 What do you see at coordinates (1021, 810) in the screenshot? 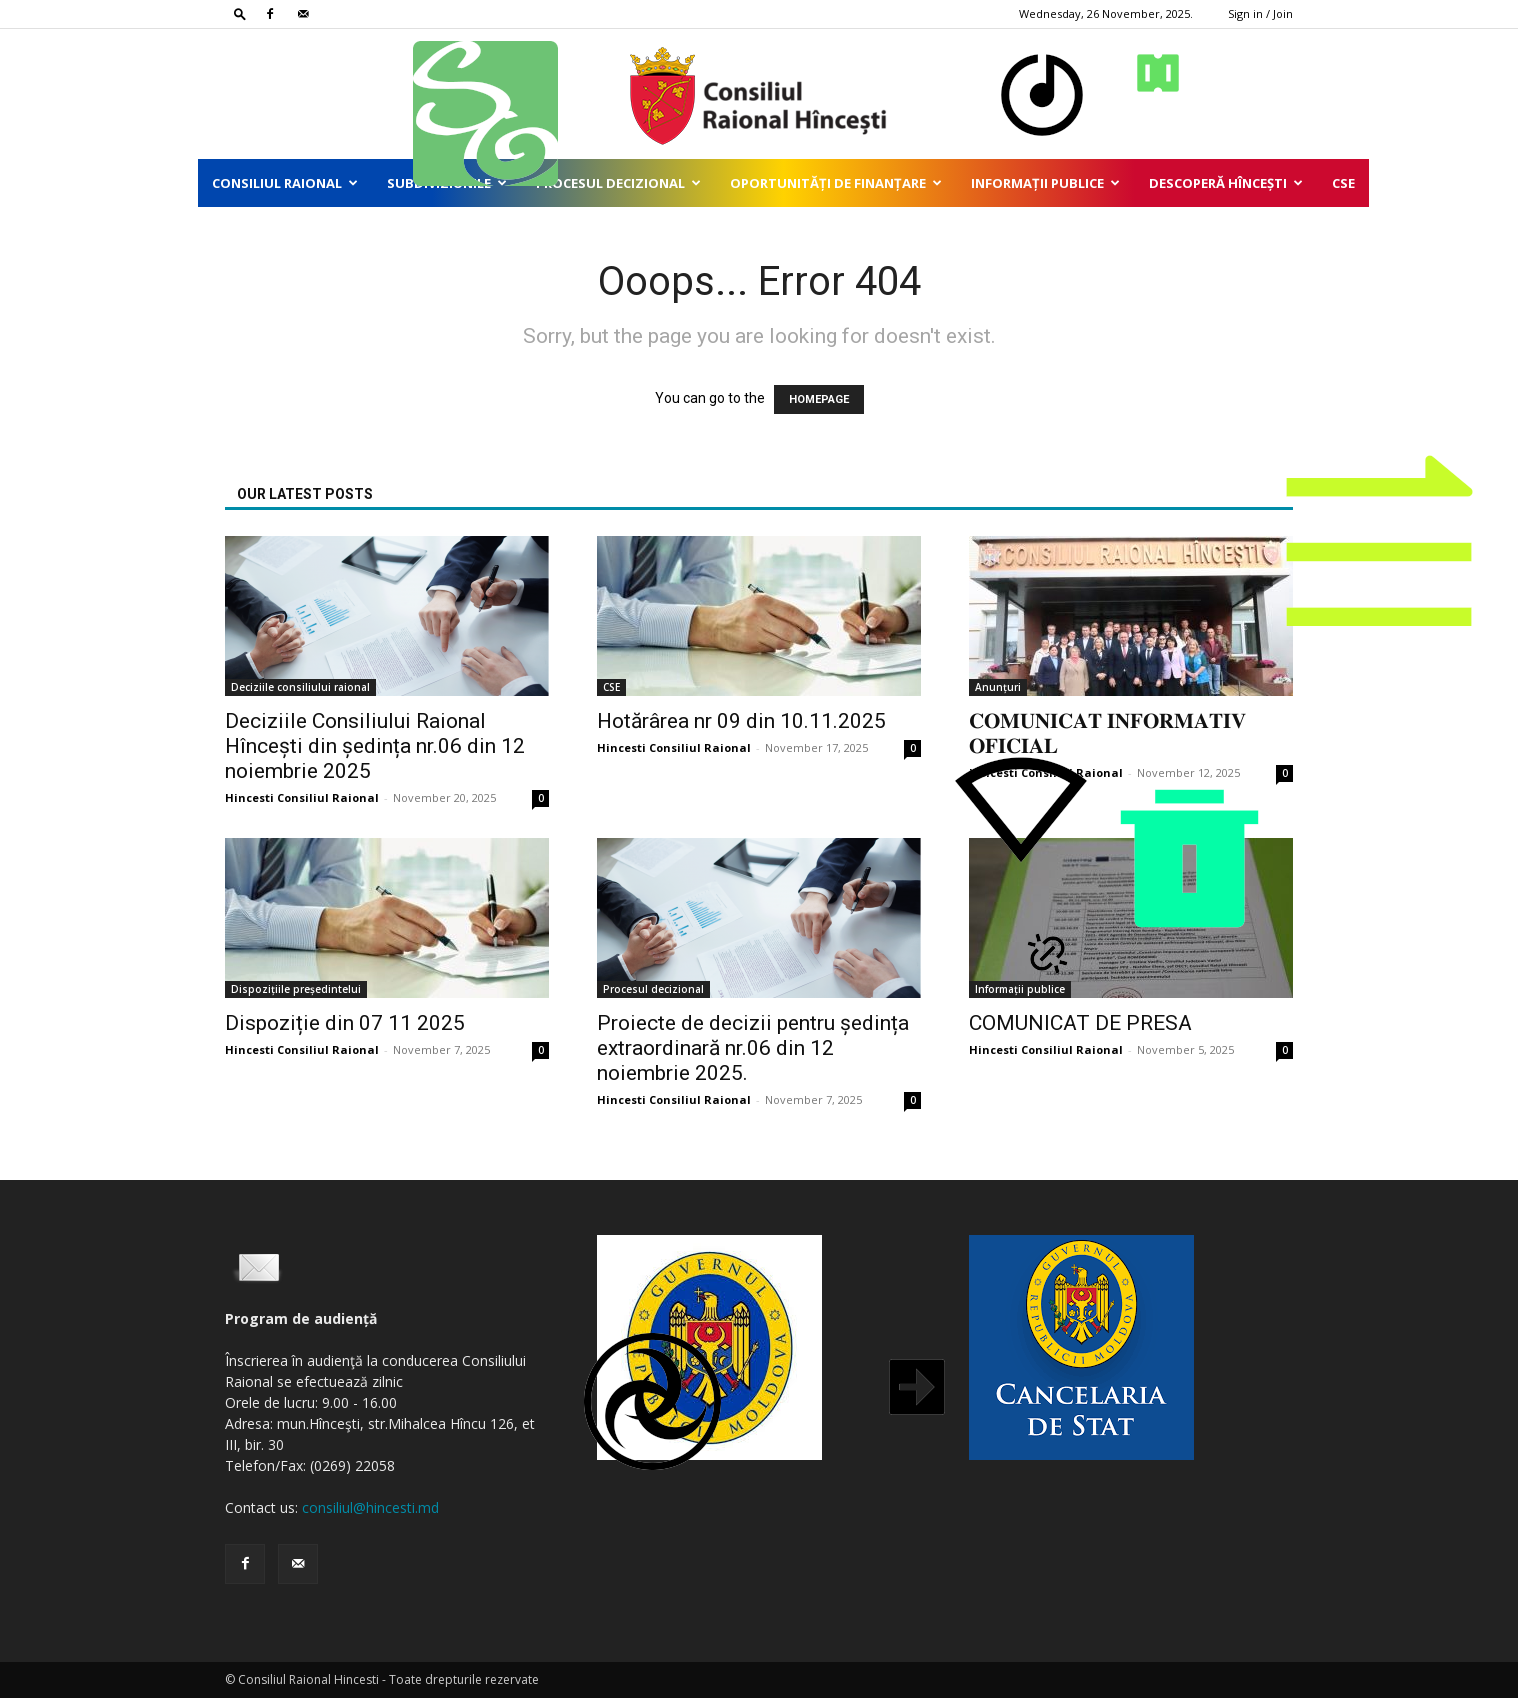
I see `indicates wifi signal strength` at bounding box center [1021, 810].